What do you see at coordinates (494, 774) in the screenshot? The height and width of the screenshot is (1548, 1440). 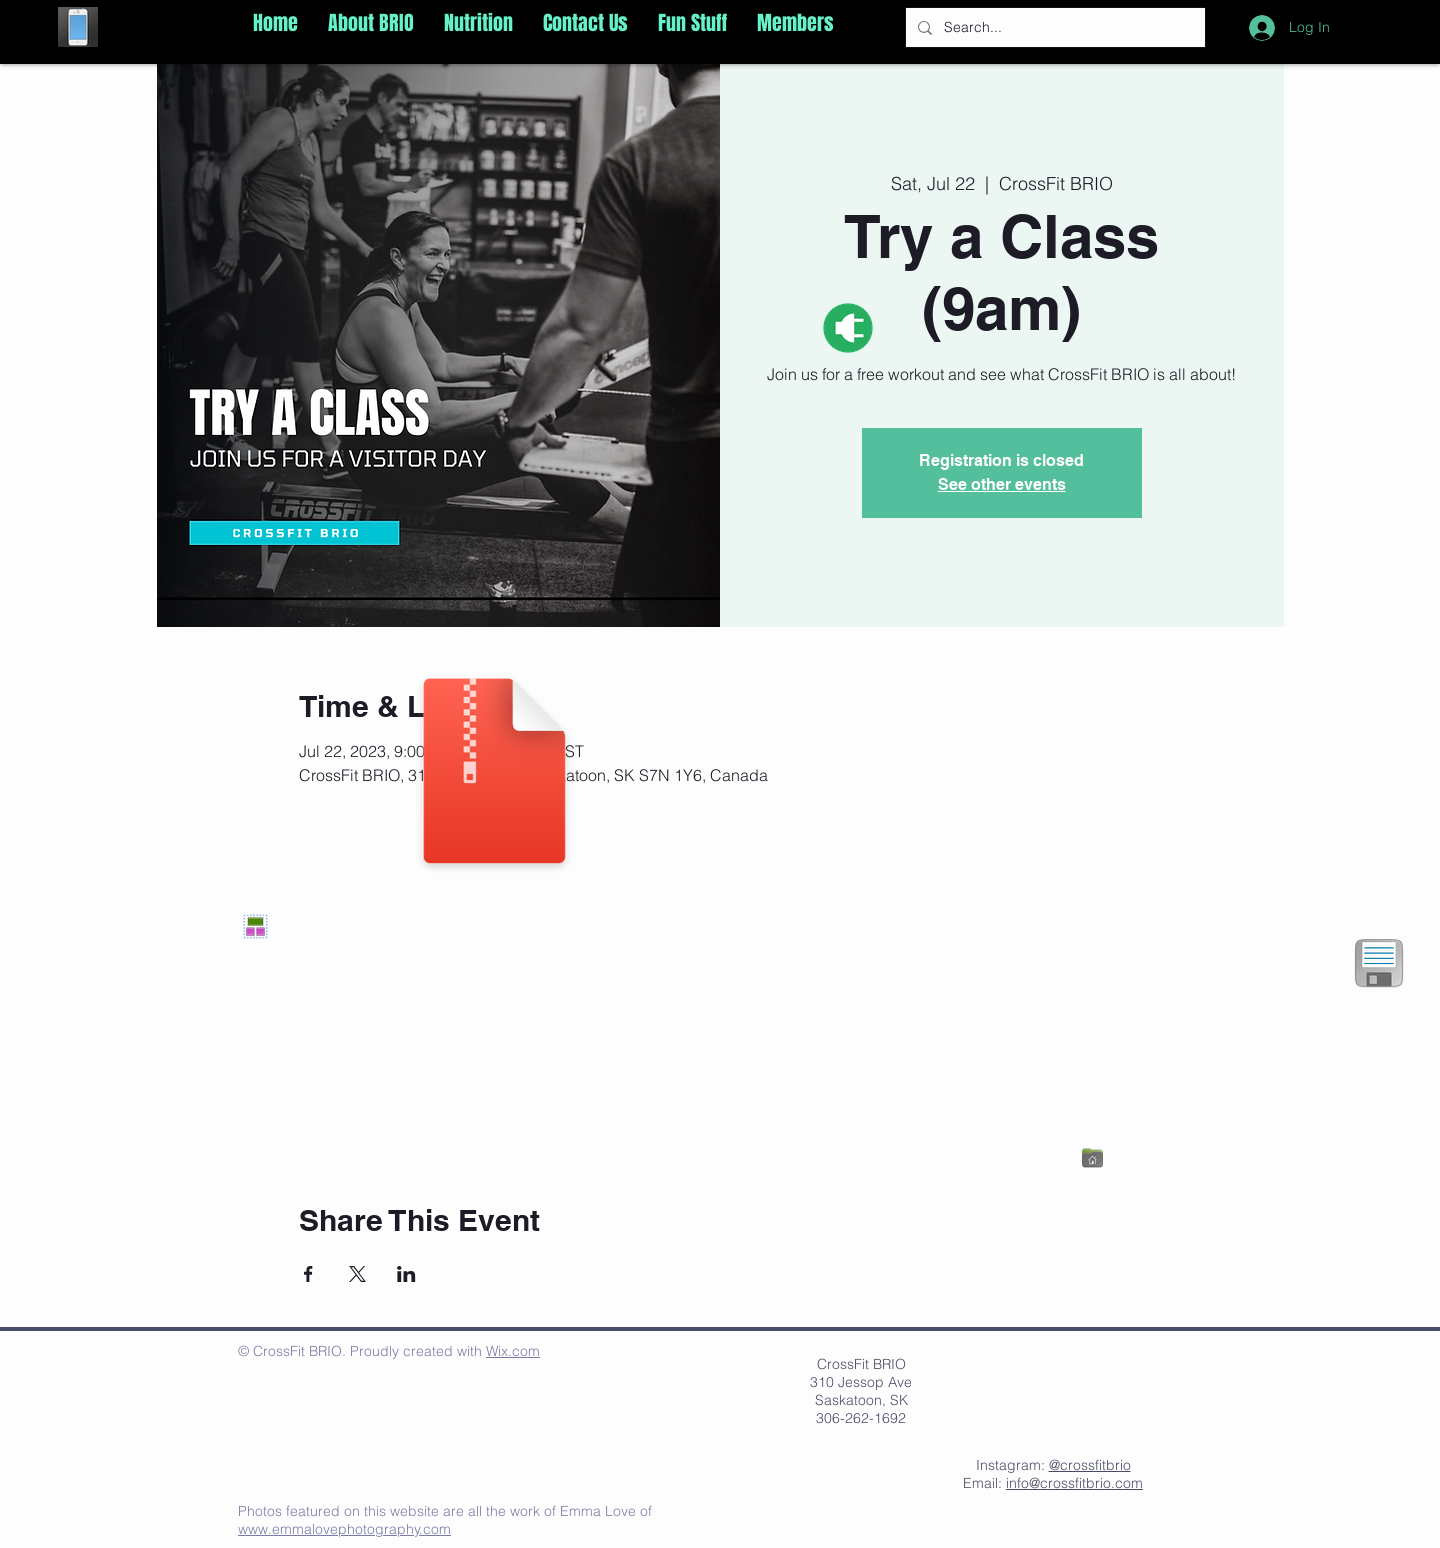 I see `a compressed tar archive file (.tar.z)` at bounding box center [494, 774].